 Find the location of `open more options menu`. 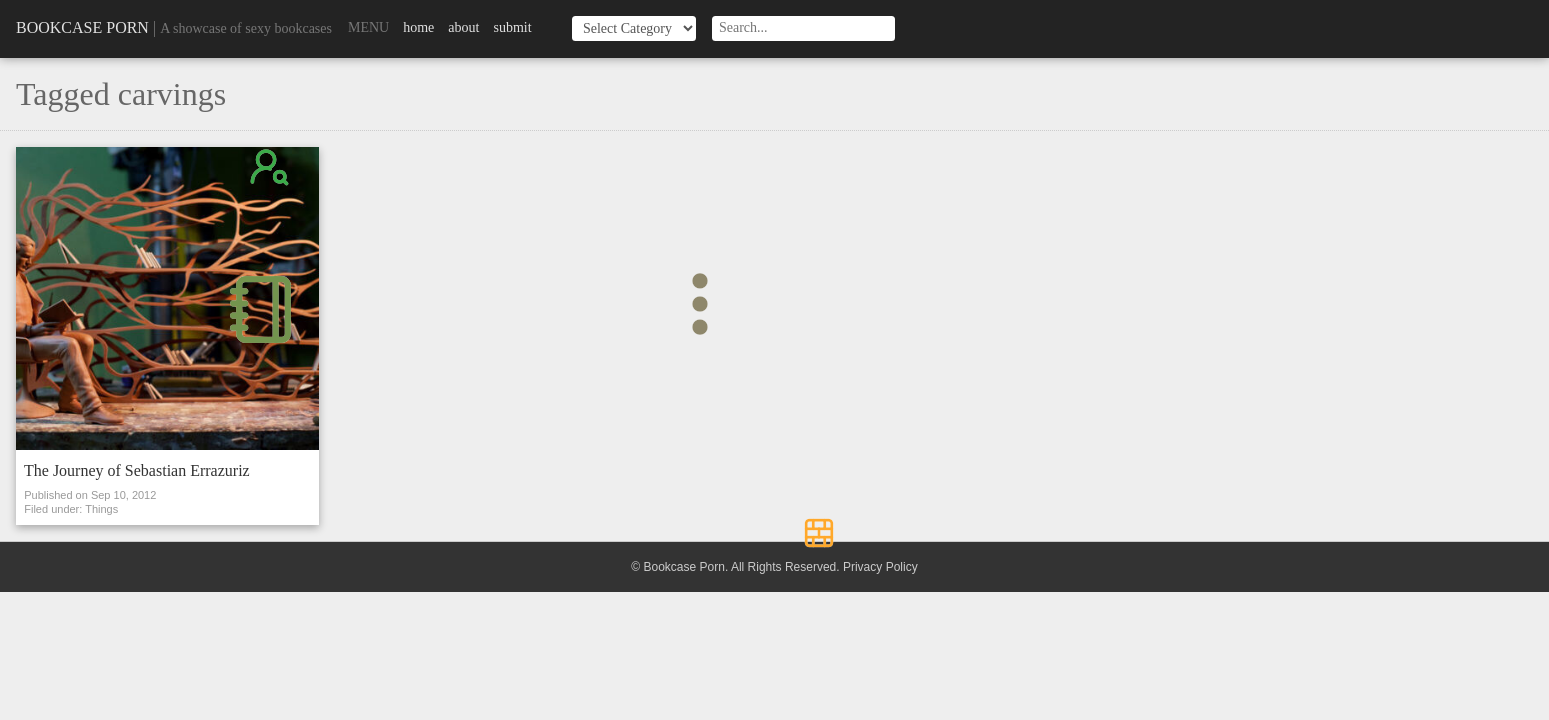

open more options menu is located at coordinates (700, 304).